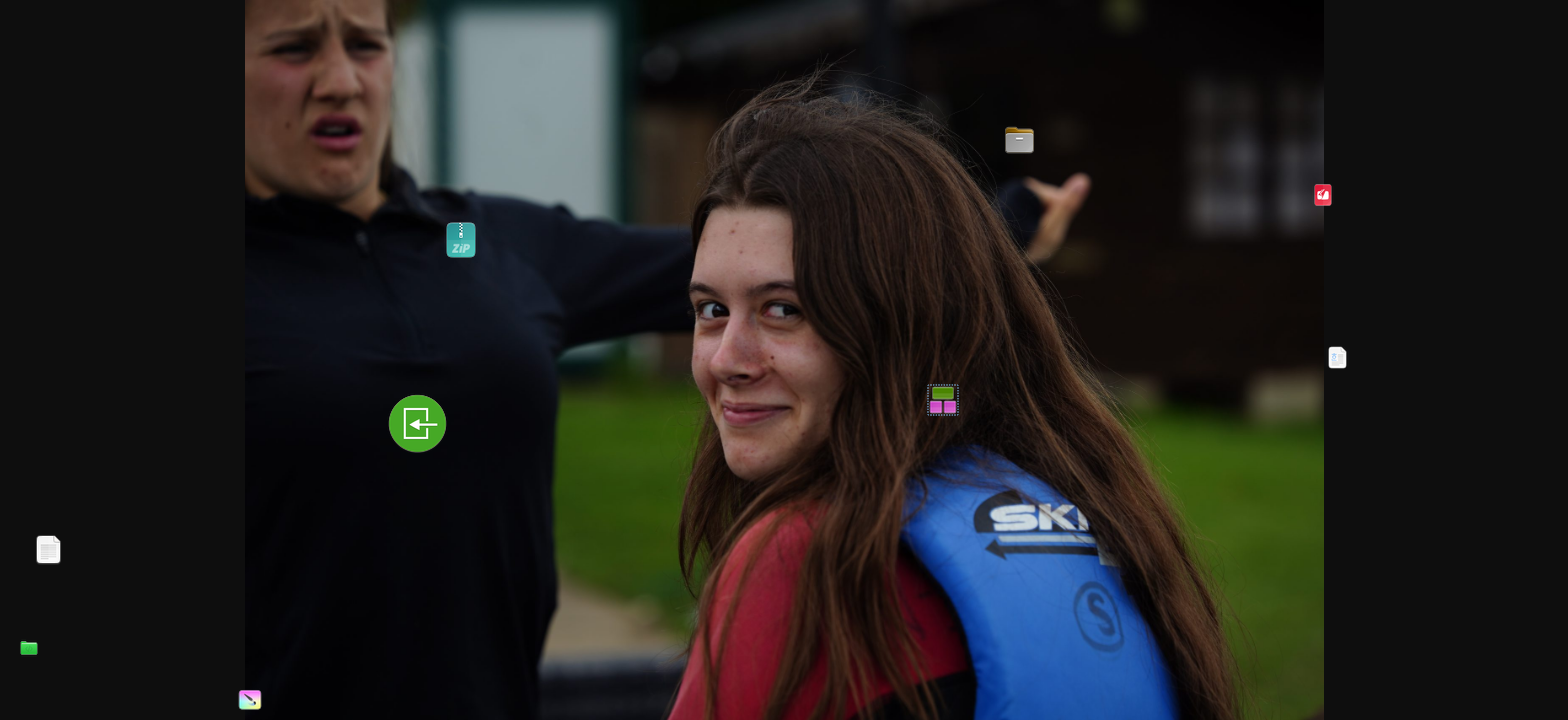  What do you see at coordinates (1323, 195) in the screenshot?
I see `an EPS vector file` at bounding box center [1323, 195].